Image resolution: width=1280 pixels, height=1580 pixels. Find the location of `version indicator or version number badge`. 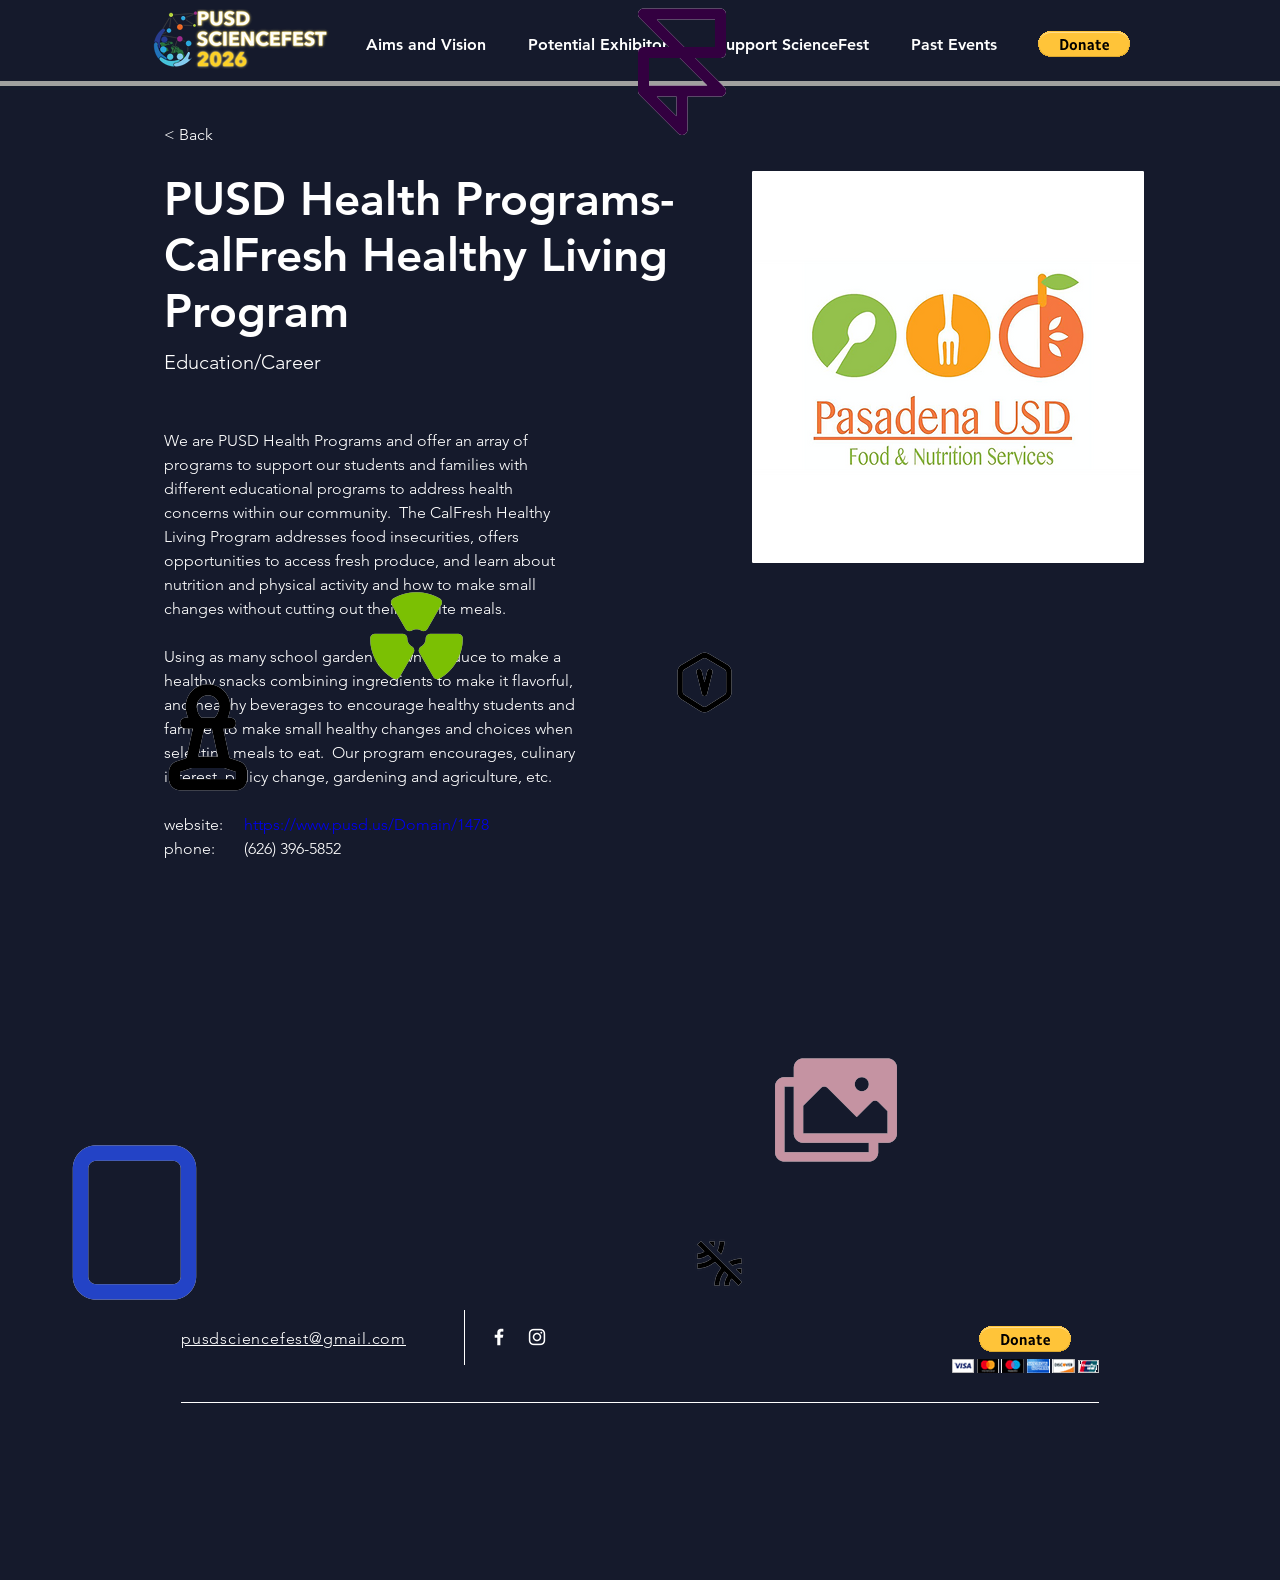

version indicator or version number badge is located at coordinates (704, 682).